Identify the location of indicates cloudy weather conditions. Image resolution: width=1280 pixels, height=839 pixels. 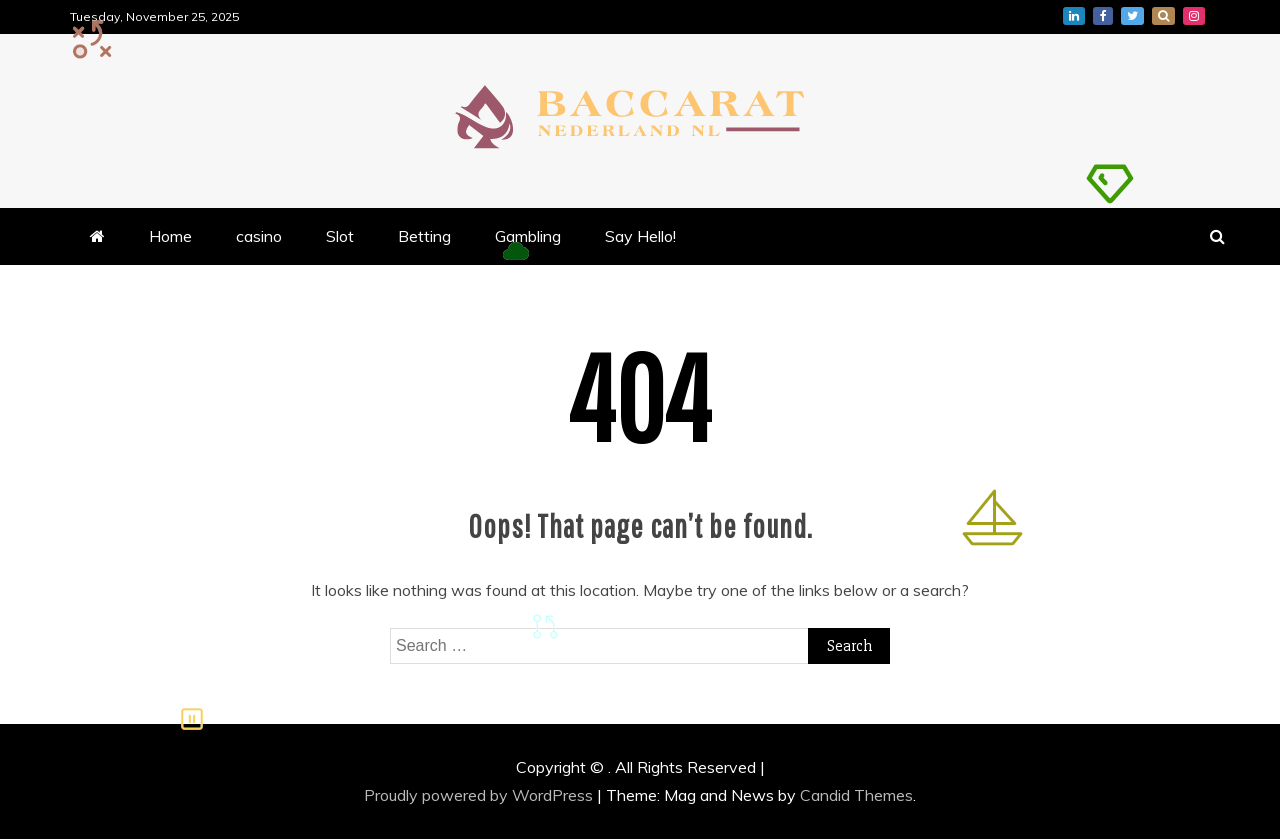
(516, 251).